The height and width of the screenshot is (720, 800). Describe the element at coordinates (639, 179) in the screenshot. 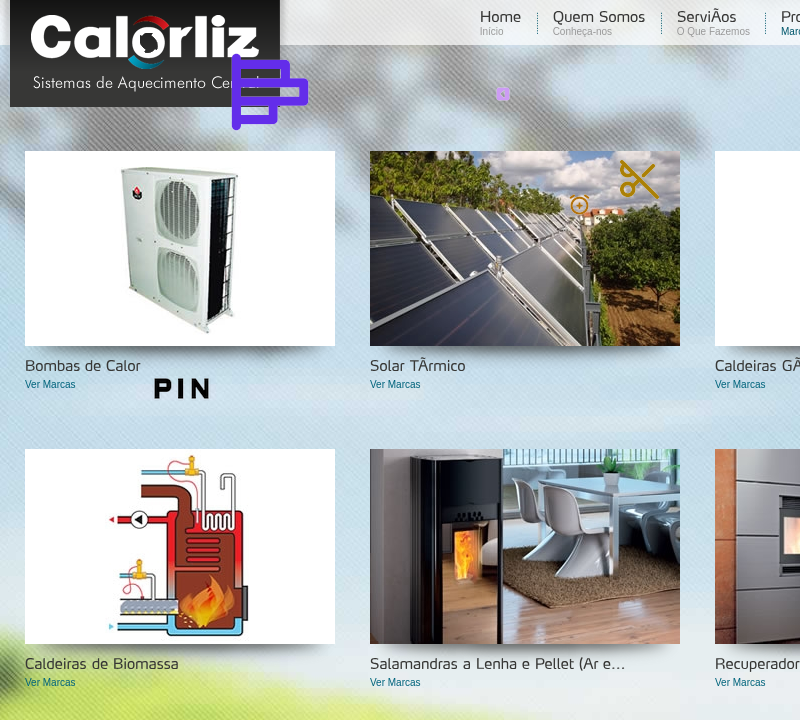

I see `cutting tool disabled or unavailable` at that location.